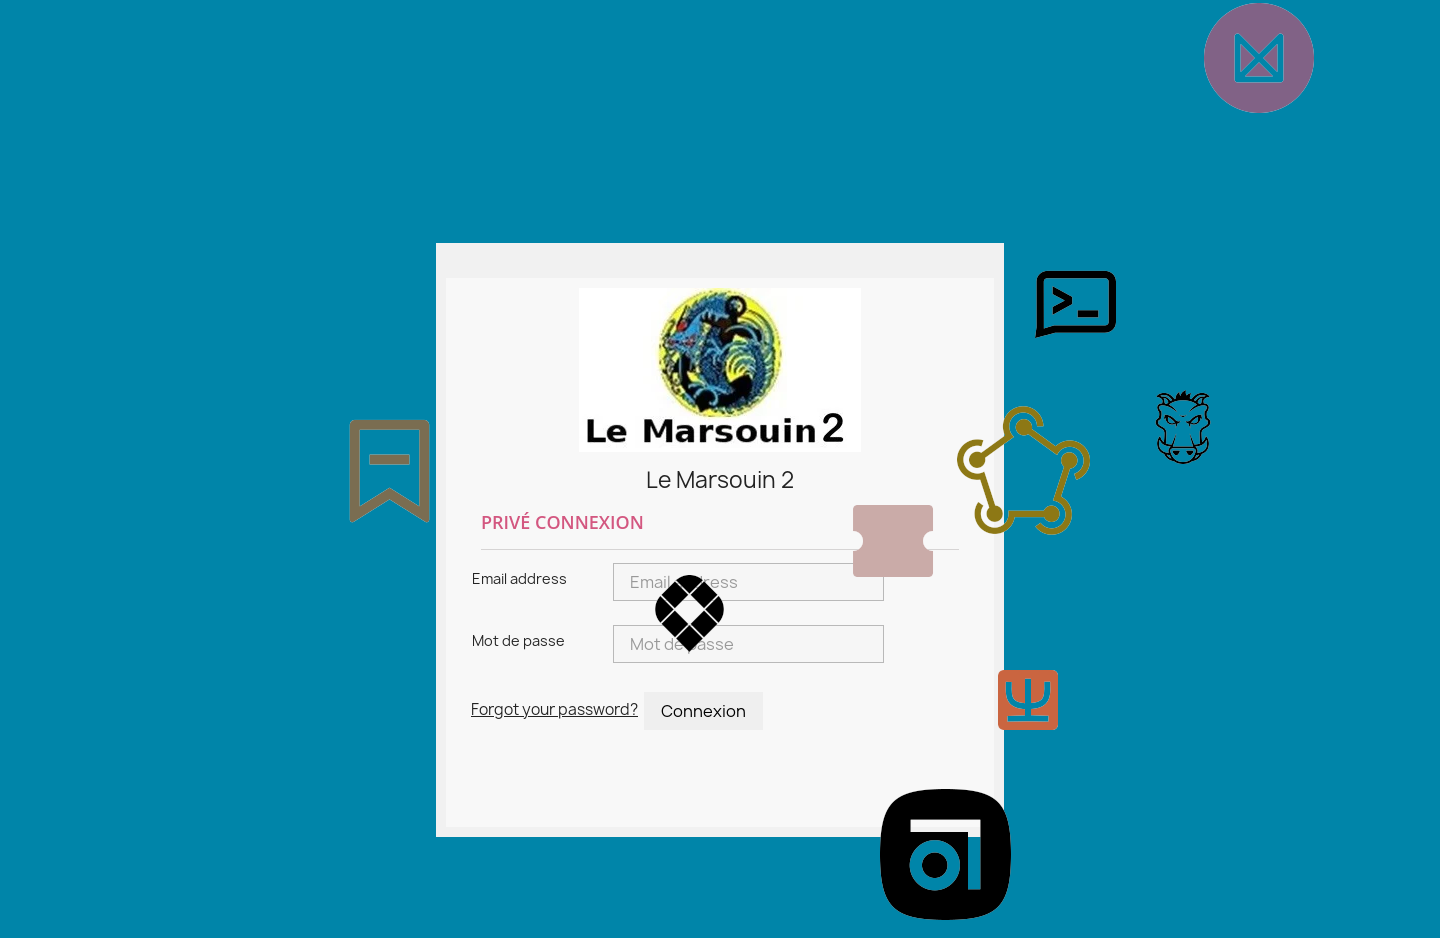 The height and width of the screenshot is (938, 1440). I want to click on MapTiler company logo, so click(689, 613).